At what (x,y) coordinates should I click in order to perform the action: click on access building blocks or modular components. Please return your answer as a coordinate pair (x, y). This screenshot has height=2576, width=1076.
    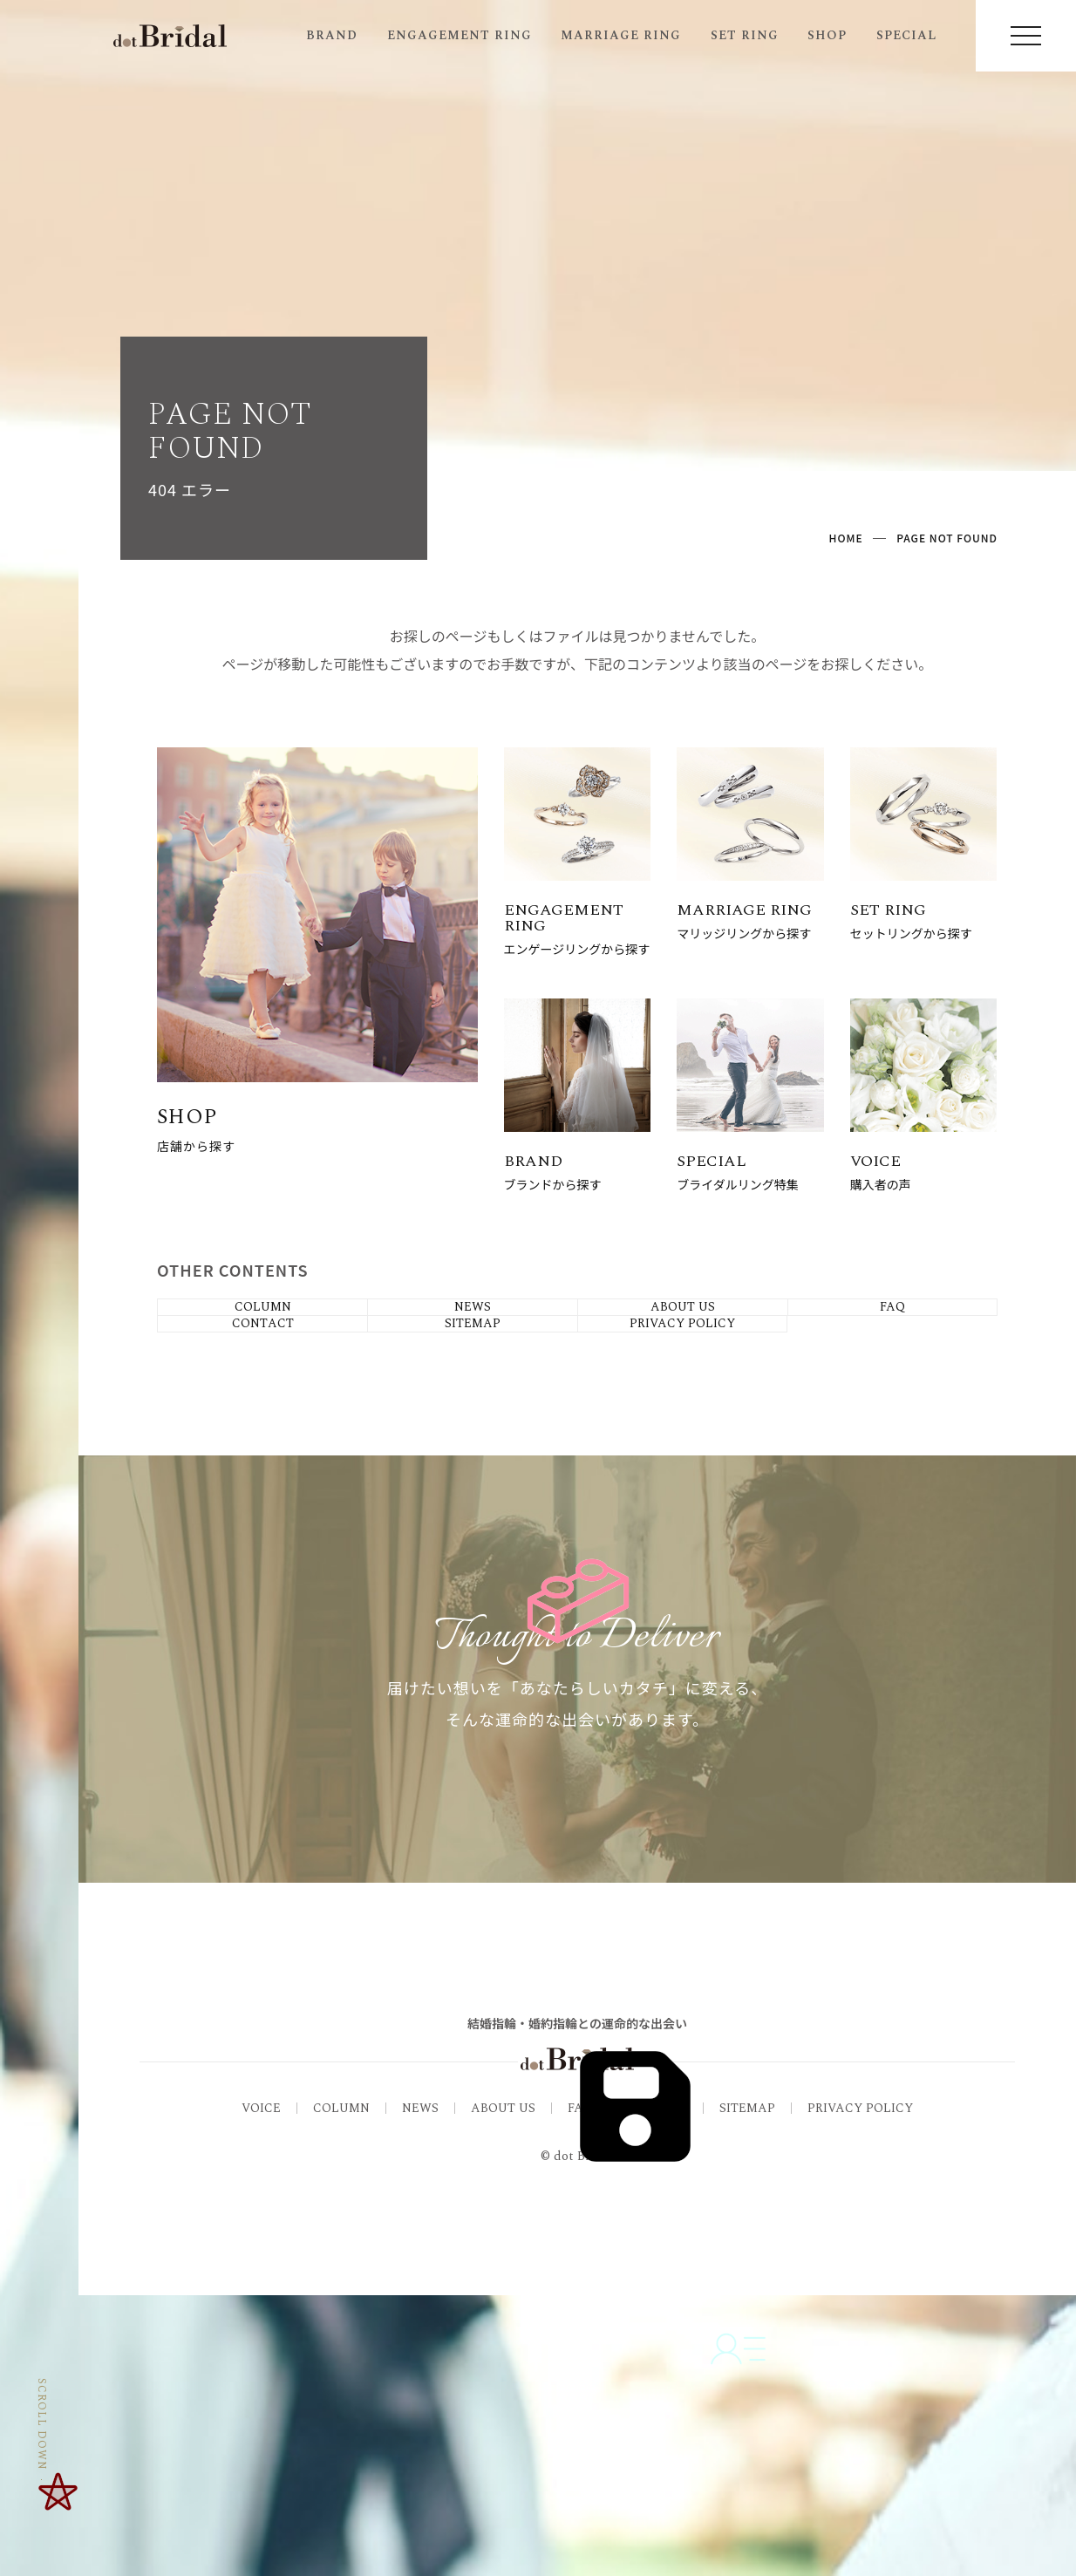
    Looking at the image, I should click on (578, 1599).